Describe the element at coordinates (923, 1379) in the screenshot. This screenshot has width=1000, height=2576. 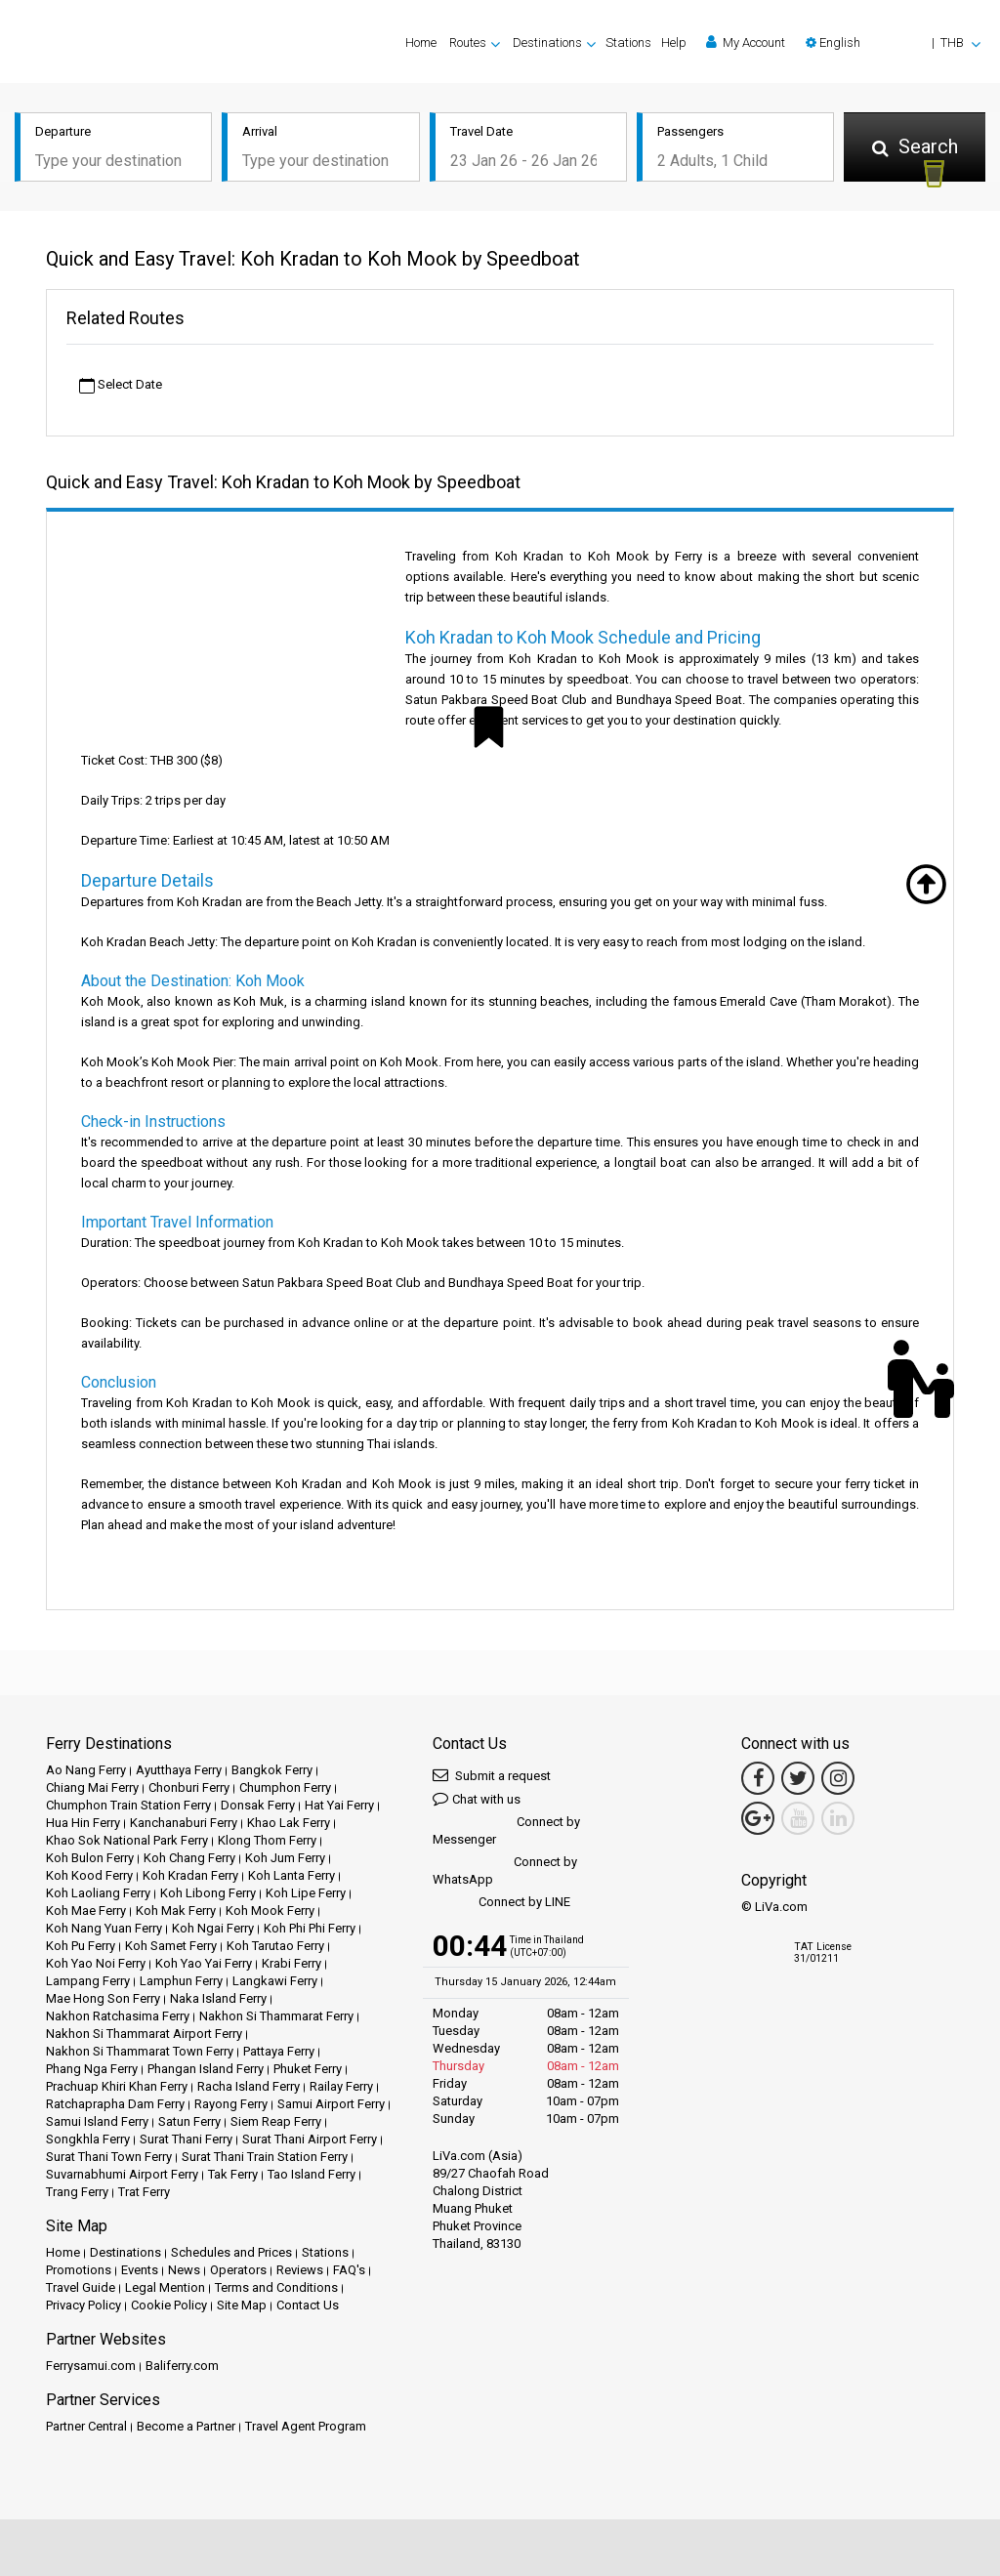
I see `indicates child supervision required` at that location.